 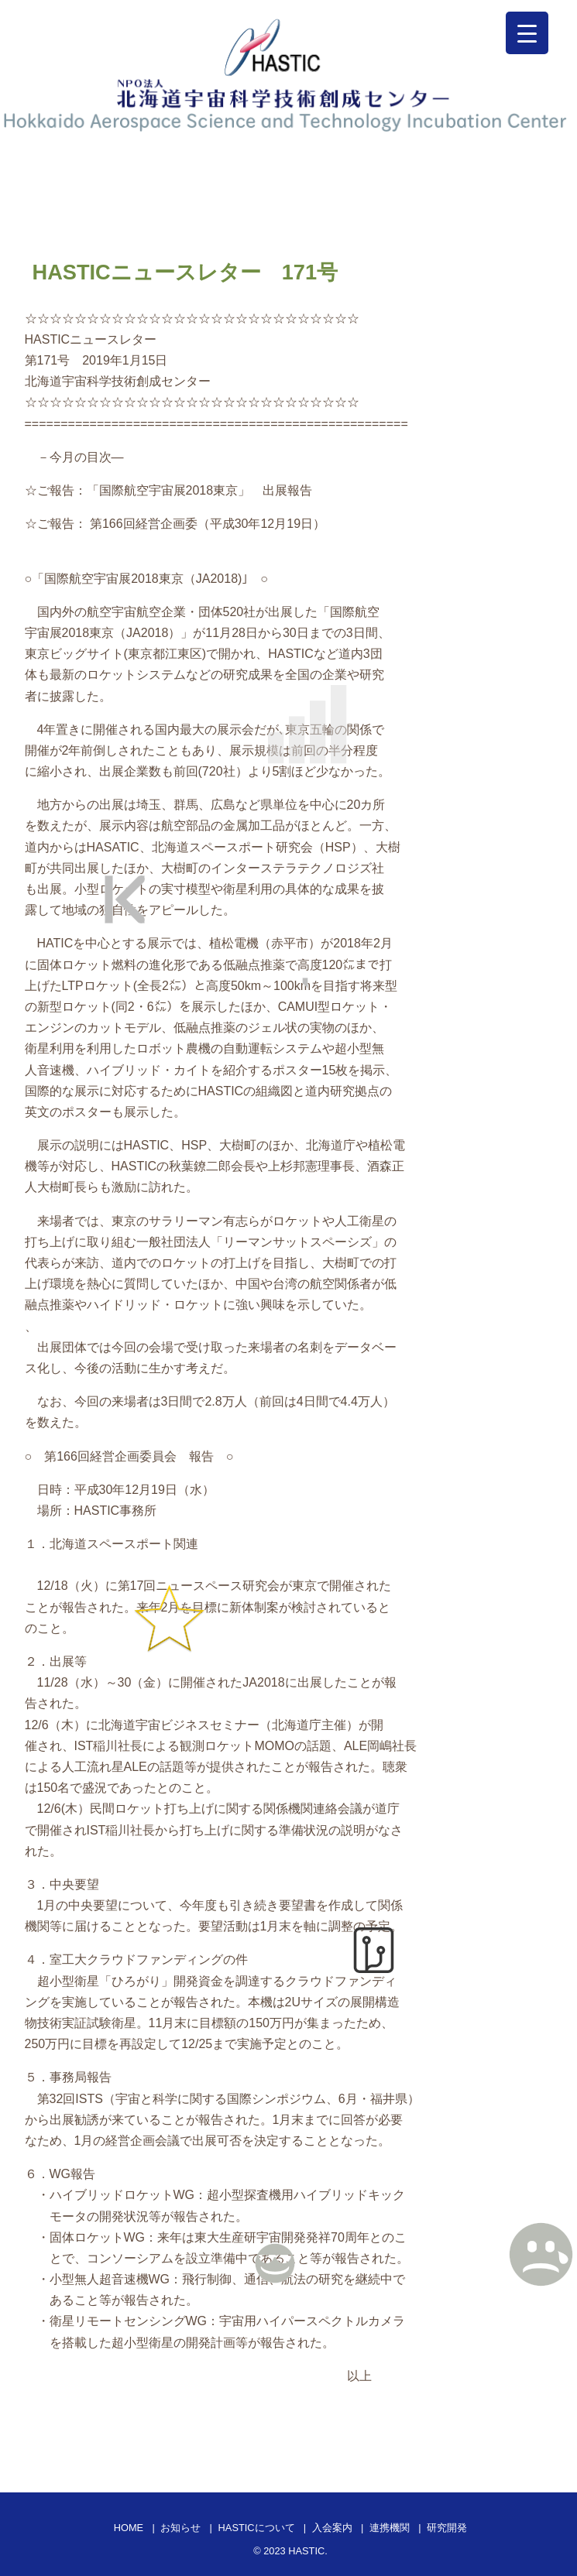 What do you see at coordinates (275, 2263) in the screenshot?
I see `react with a cool or confident emoji` at bounding box center [275, 2263].